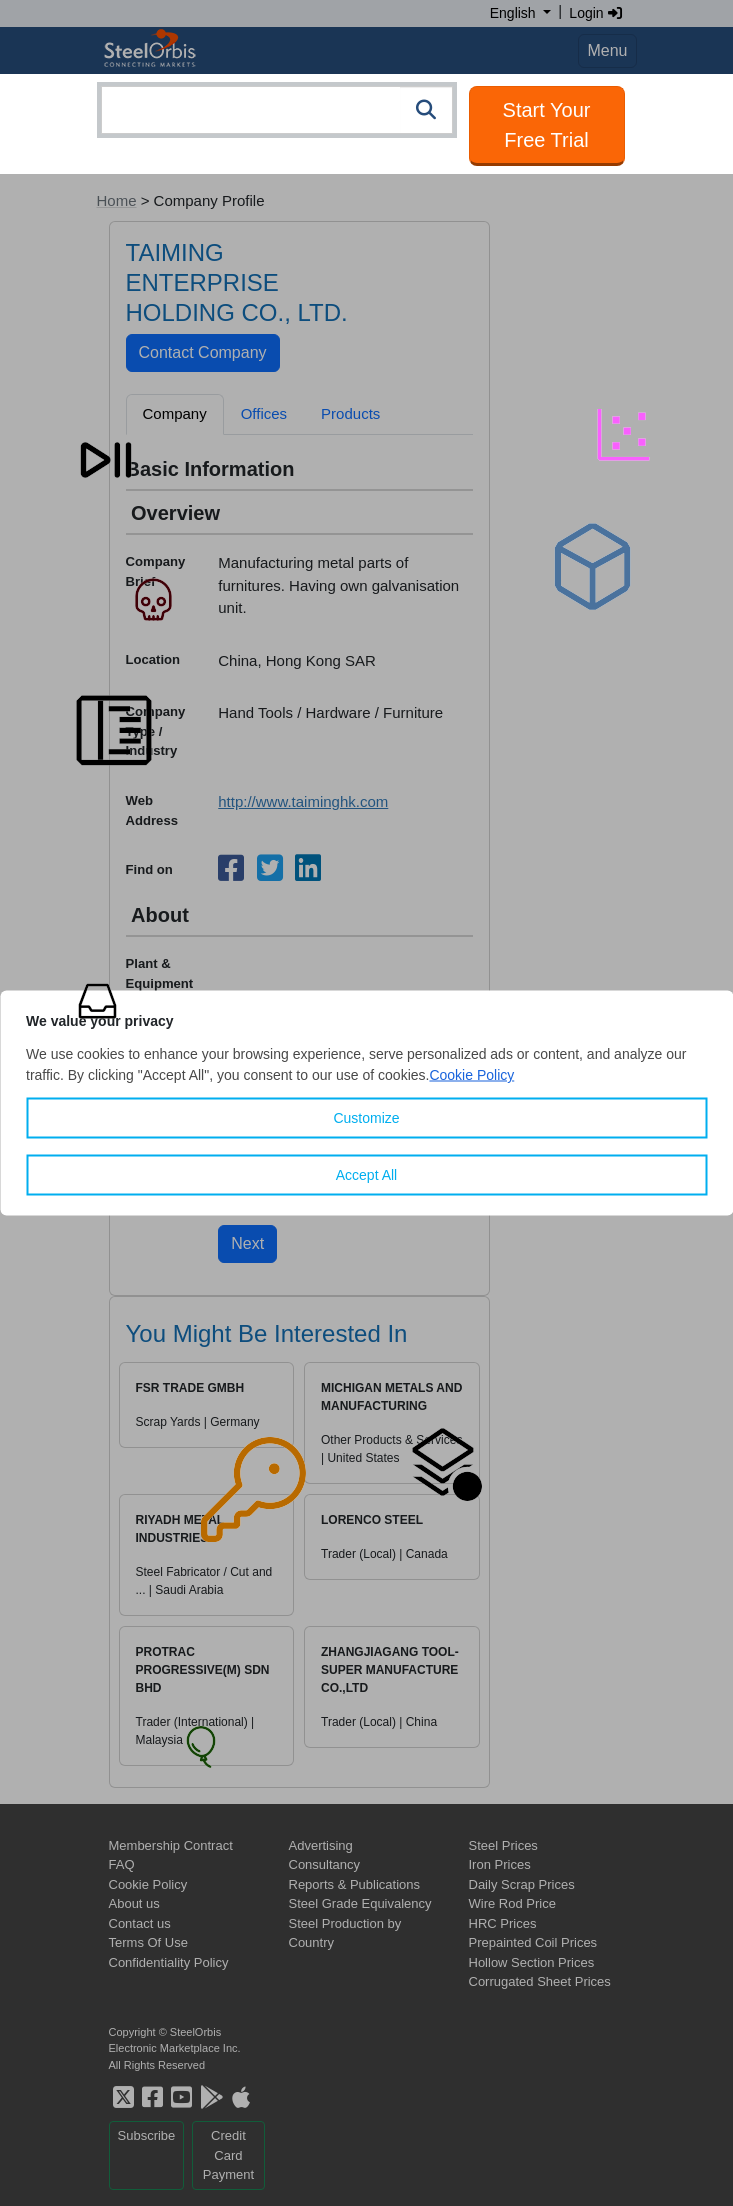 The height and width of the screenshot is (2206, 733). I want to click on indicates dangerous or harmful content, so click(153, 599).